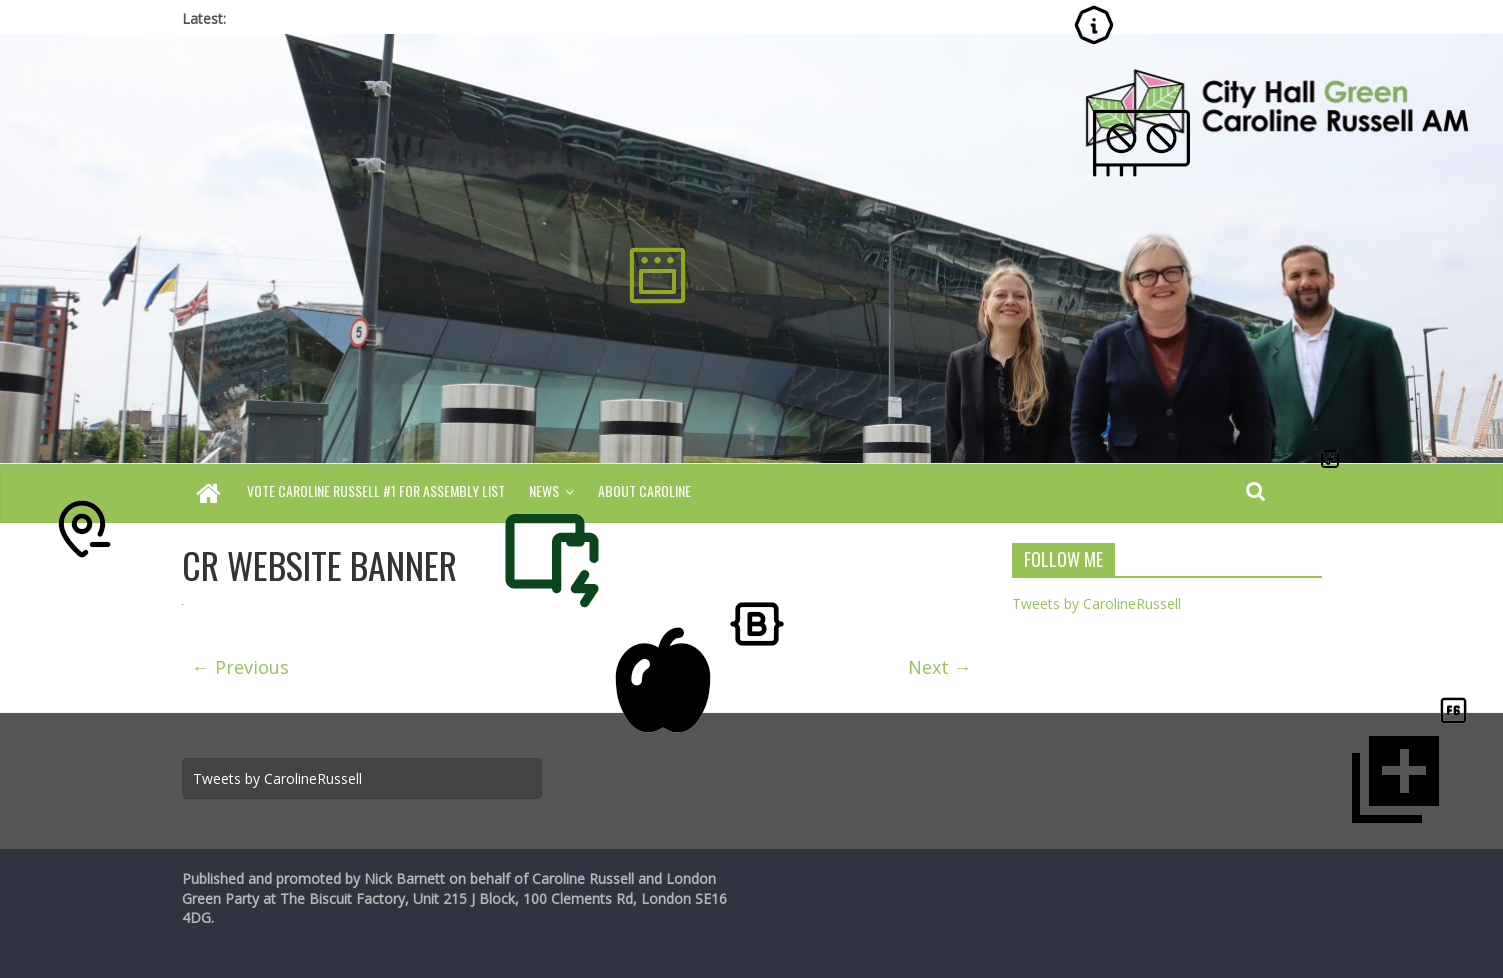 The image size is (1503, 978). Describe the element at coordinates (552, 556) in the screenshot. I see `device charging or power status` at that location.